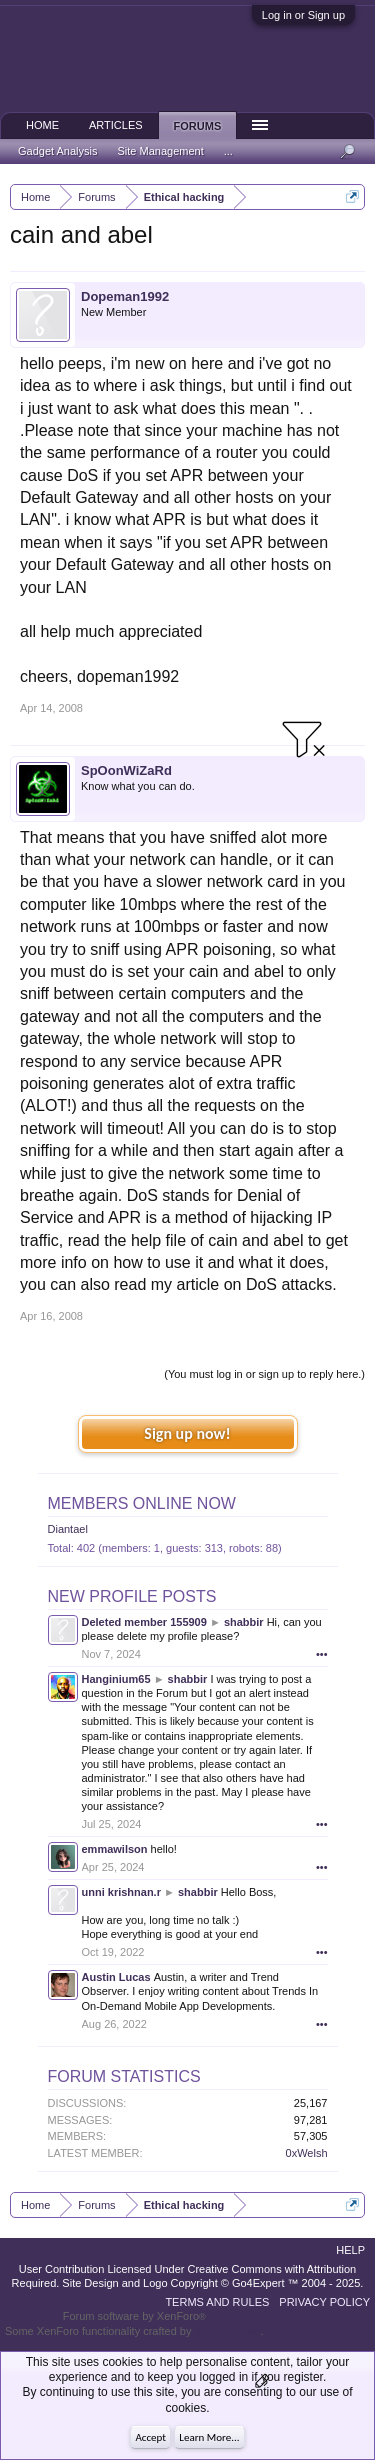 This screenshot has width=375, height=2460. What do you see at coordinates (302, 738) in the screenshot?
I see `clear all filters` at bounding box center [302, 738].